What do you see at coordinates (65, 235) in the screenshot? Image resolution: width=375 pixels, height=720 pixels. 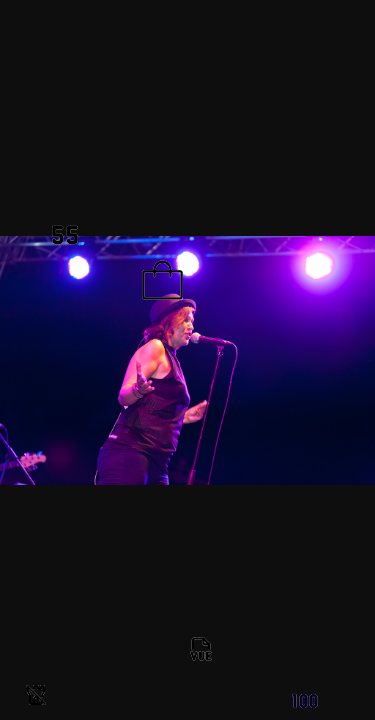 I see `indicates item number 55 in a list or sequence` at bounding box center [65, 235].